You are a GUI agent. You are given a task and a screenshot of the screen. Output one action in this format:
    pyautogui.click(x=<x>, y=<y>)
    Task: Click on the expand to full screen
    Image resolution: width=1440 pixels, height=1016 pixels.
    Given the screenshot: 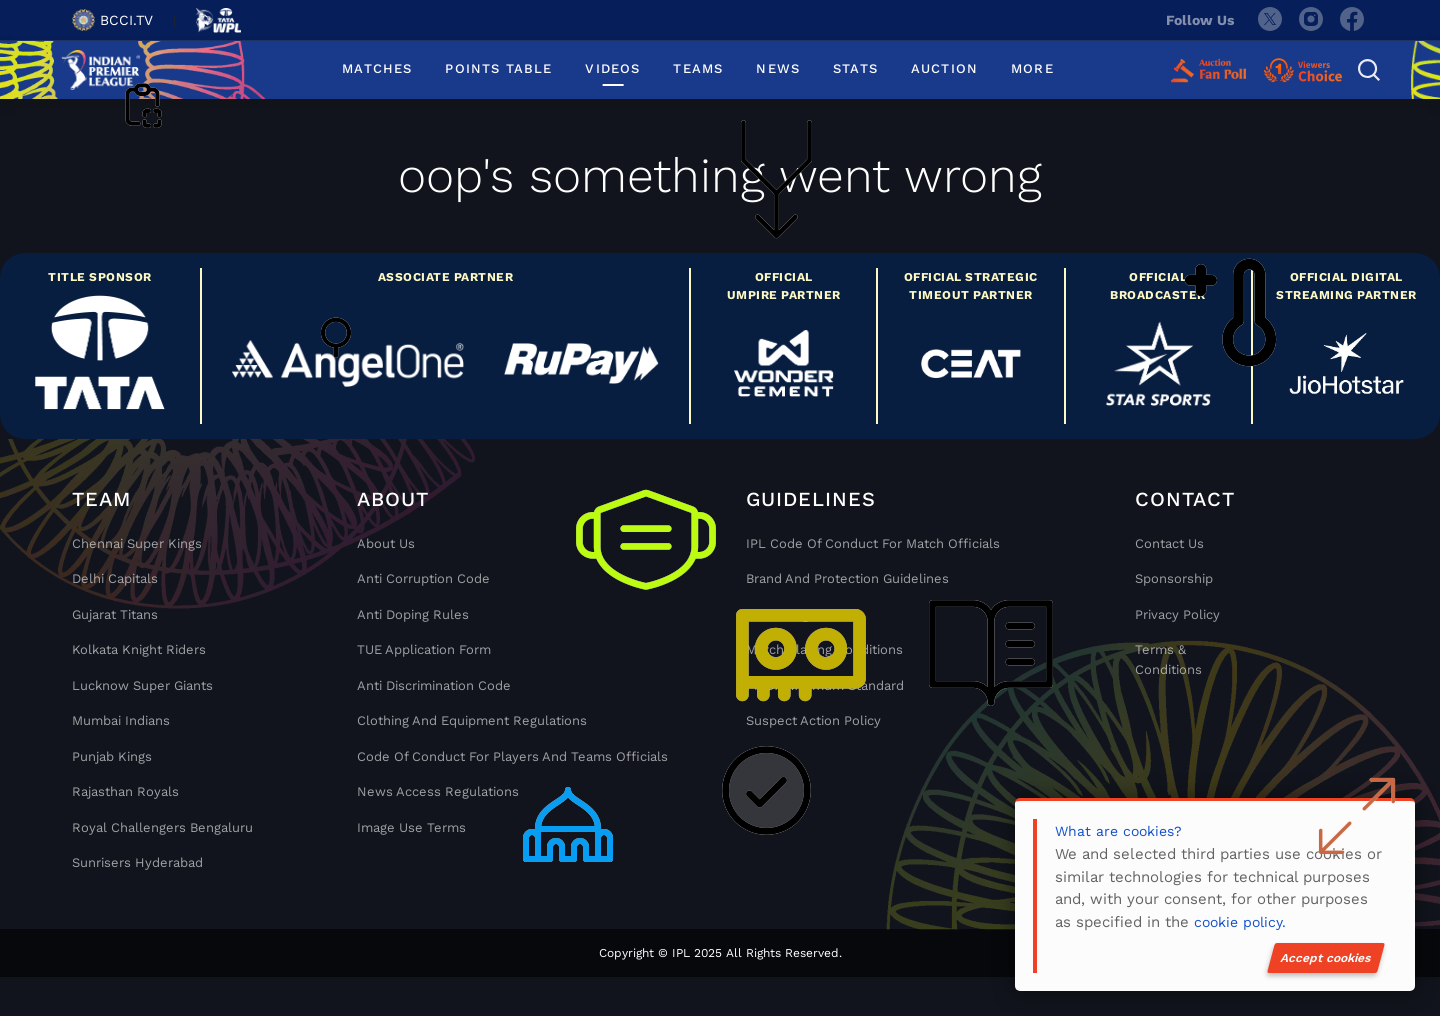 What is the action you would take?
    pyautogui.click(x=1357, y=816)
    